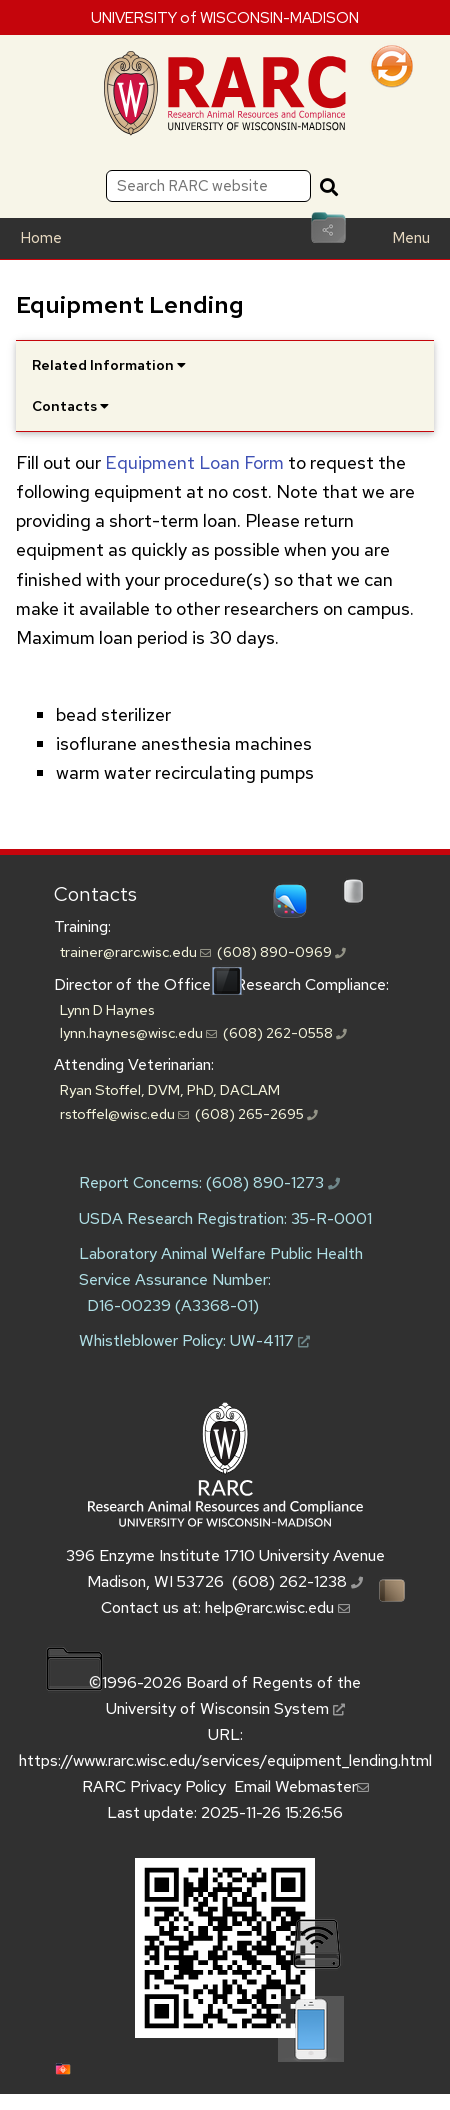  I want to click on iPod nano device connected, so click(227, 981).